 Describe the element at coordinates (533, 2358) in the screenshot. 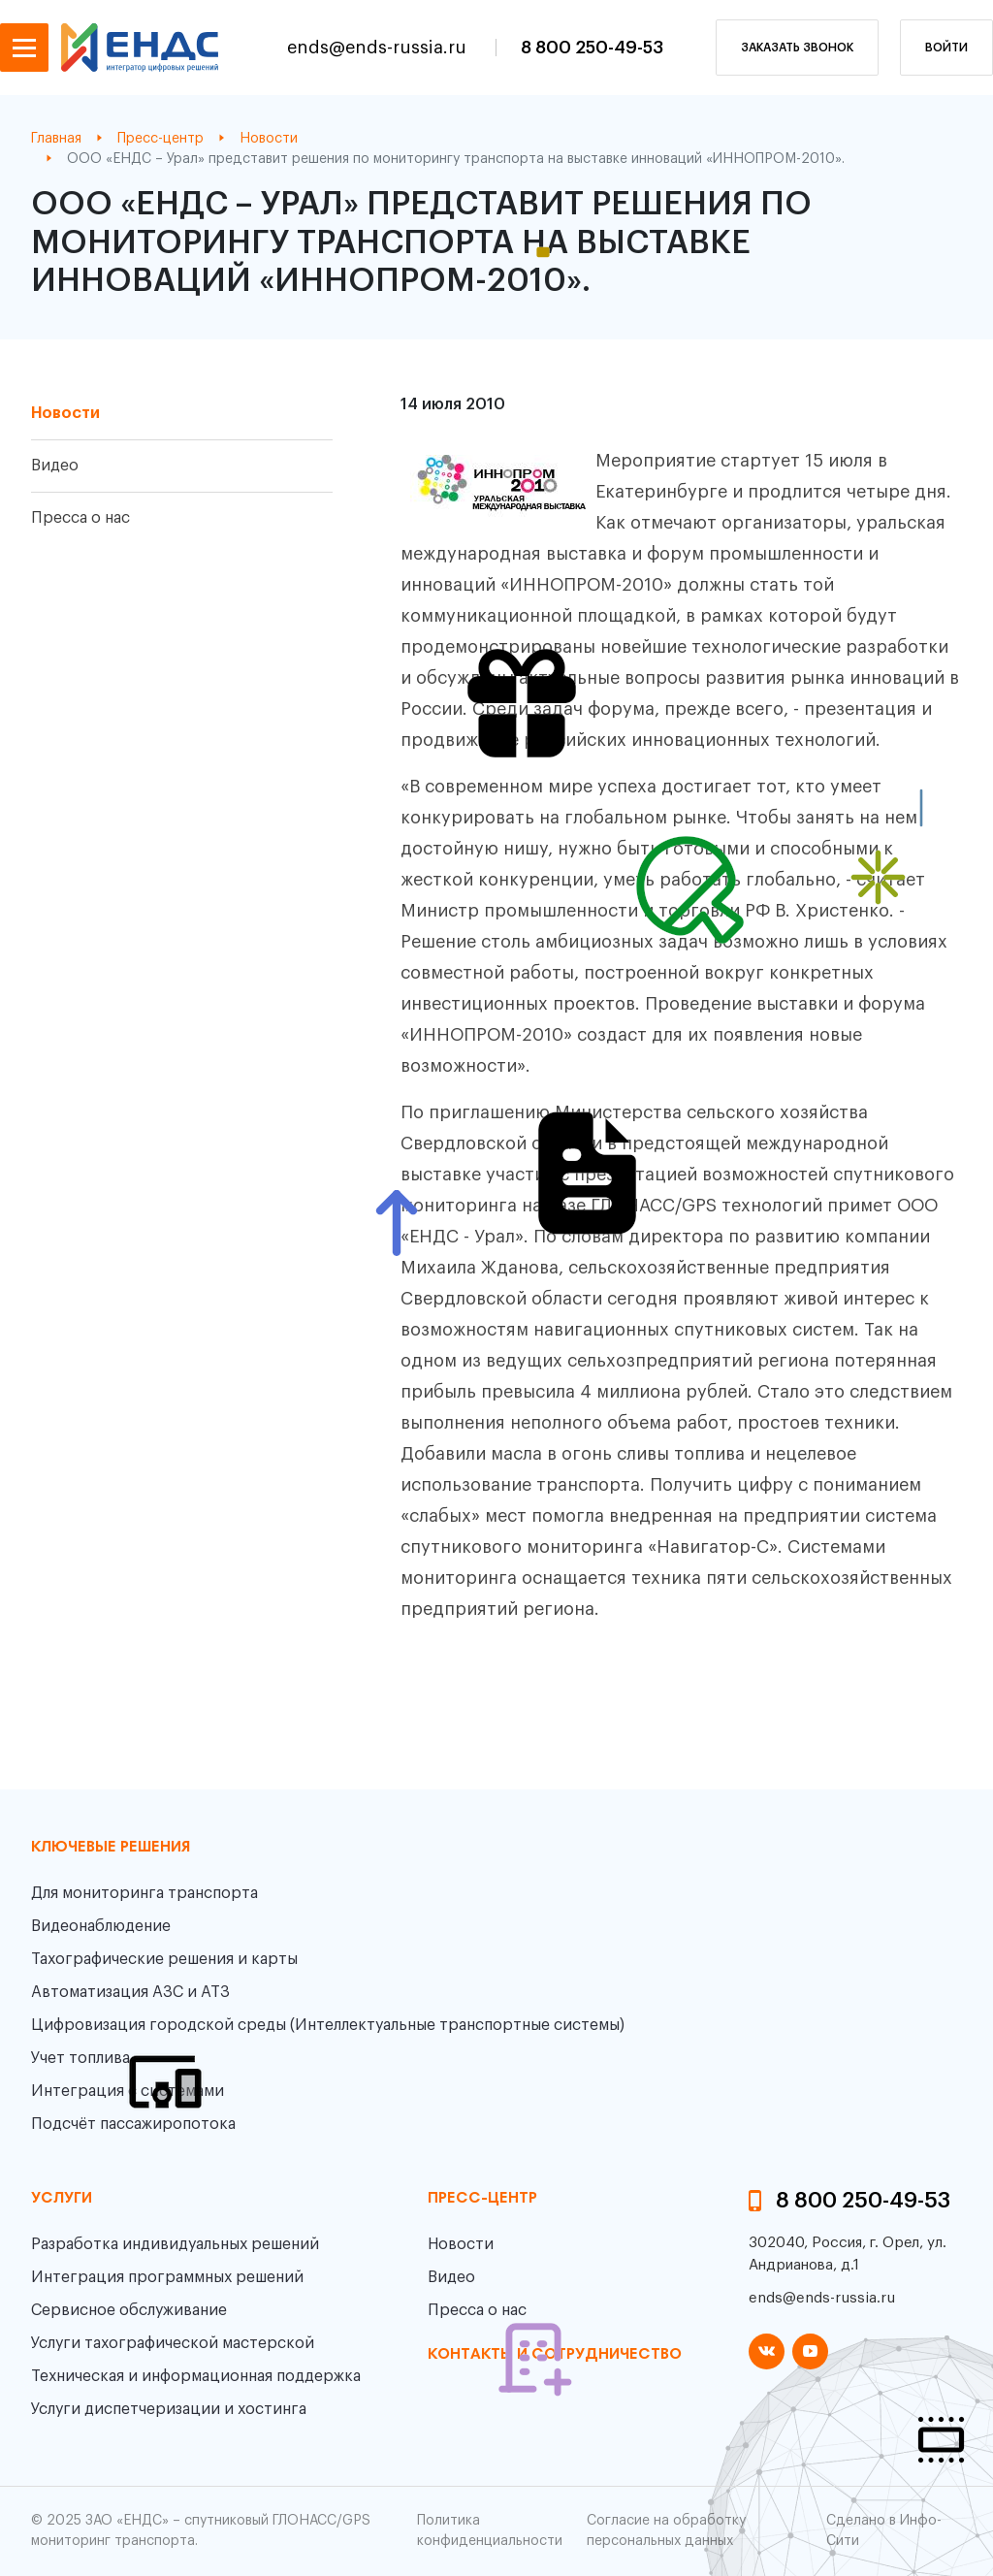

I see `add a new building or property` at that location.